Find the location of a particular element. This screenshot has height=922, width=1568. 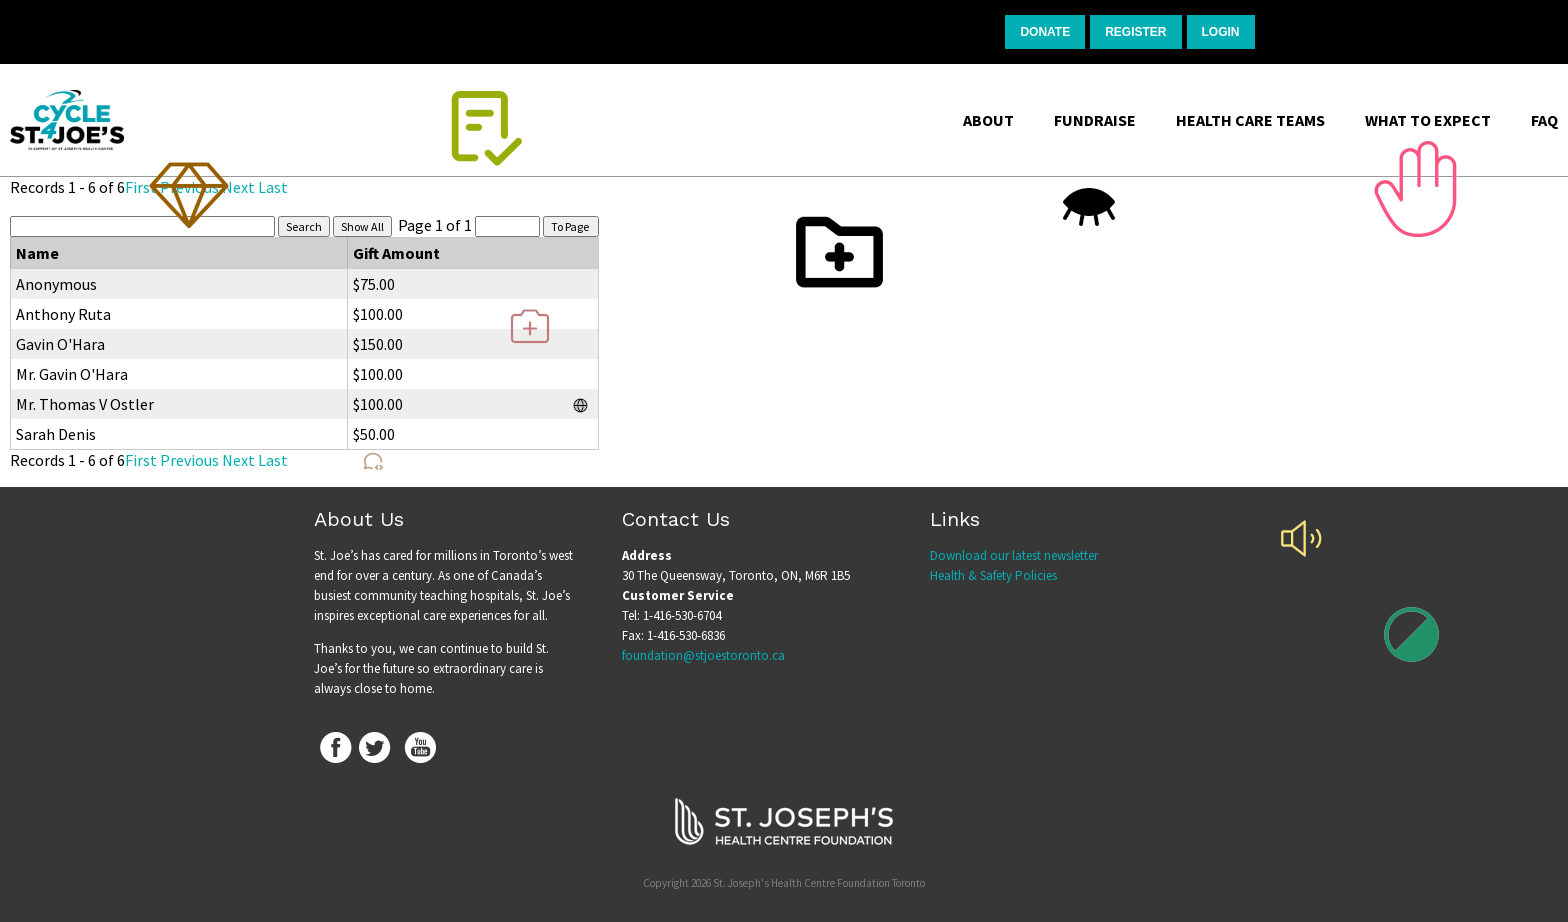

view or manage a task checklist is located at coordinates (484, 128).